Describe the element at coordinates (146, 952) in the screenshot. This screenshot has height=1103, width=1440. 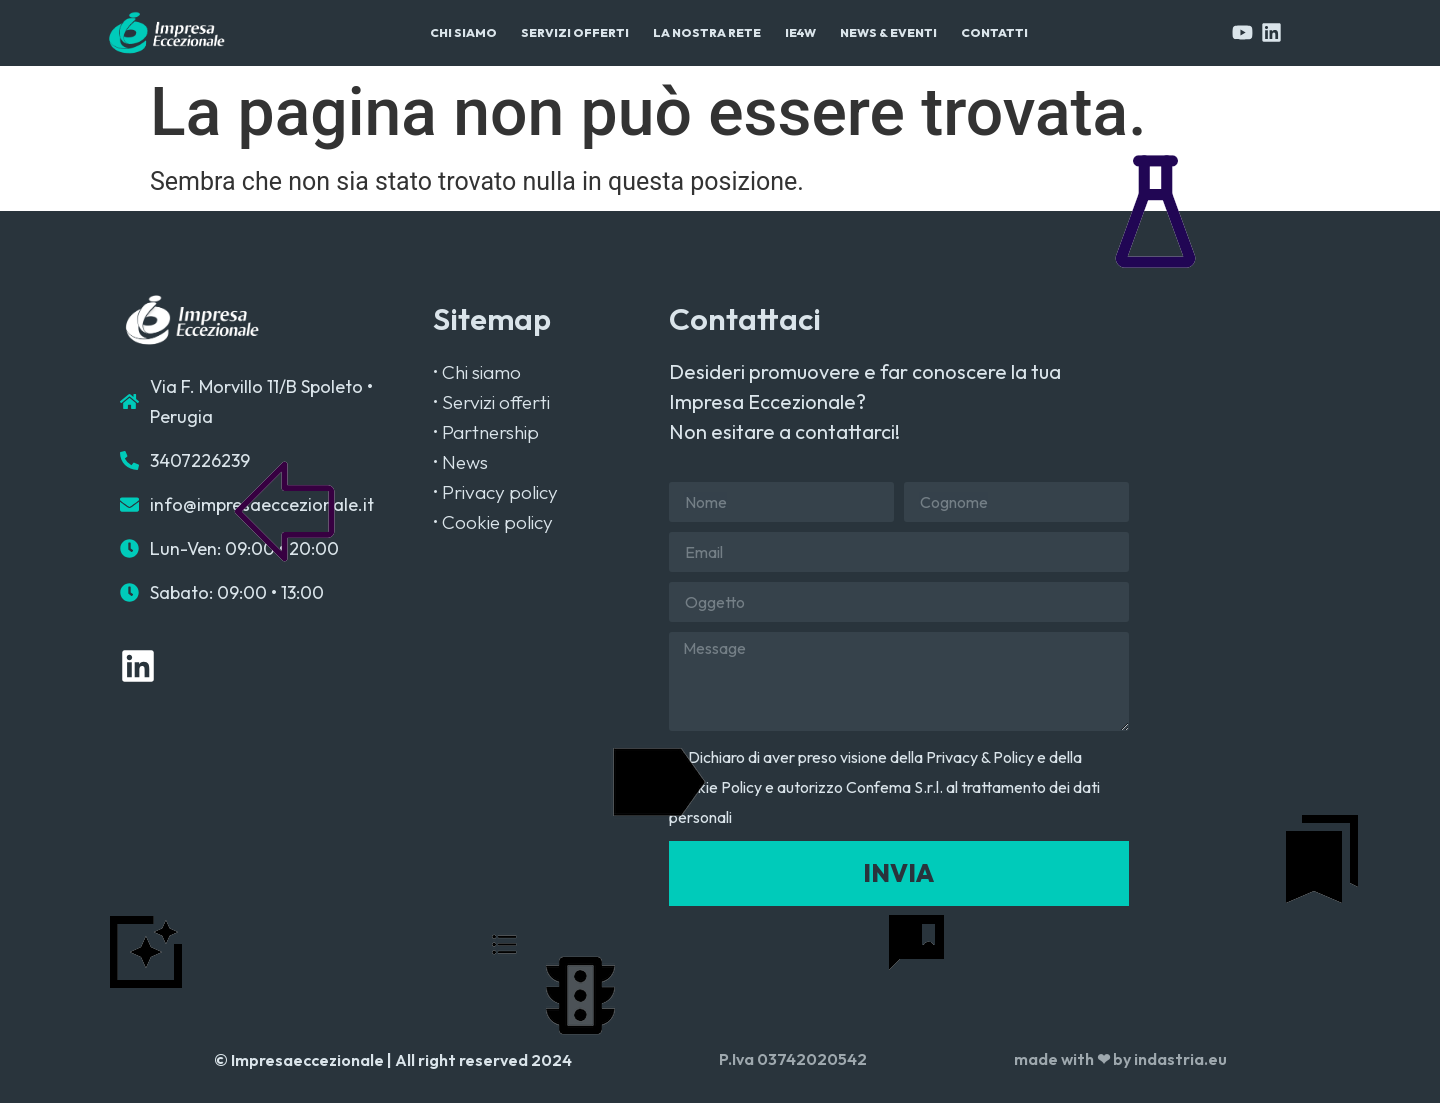
I see `apply filters or effects to a photo` at that location.